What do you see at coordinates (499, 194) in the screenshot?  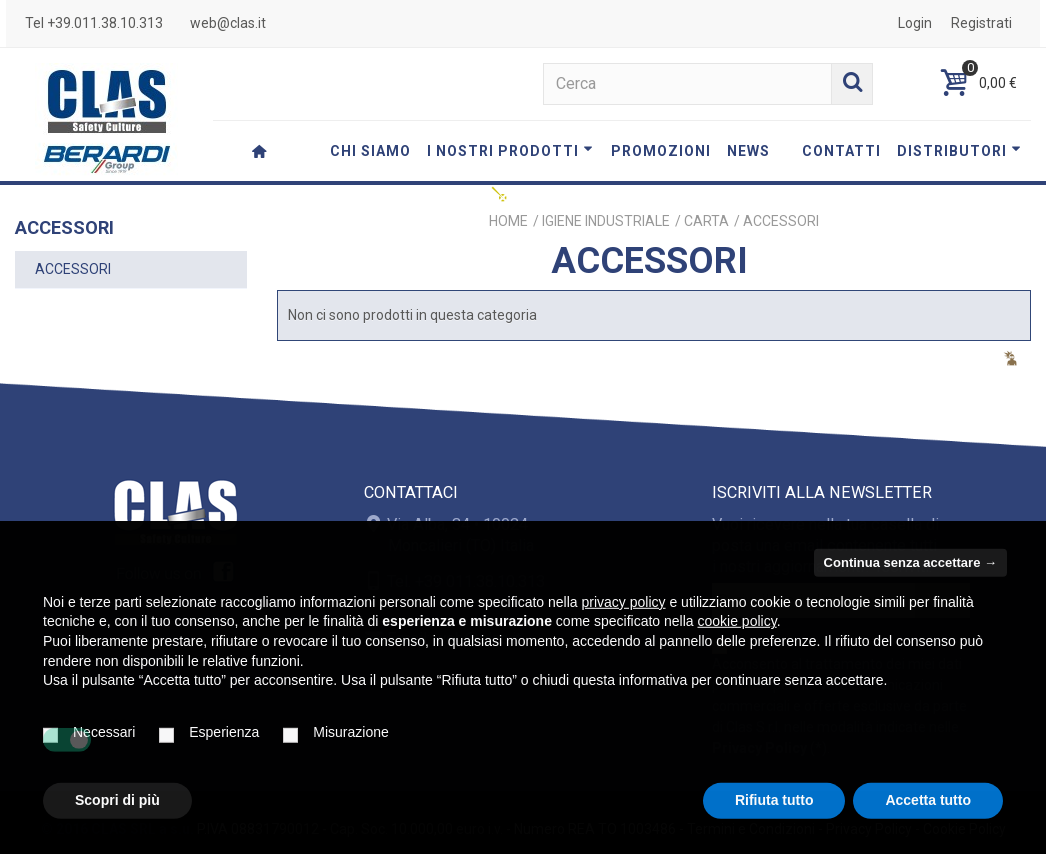 I see `activate laser targeting mode` at bounding box center [499, 194].